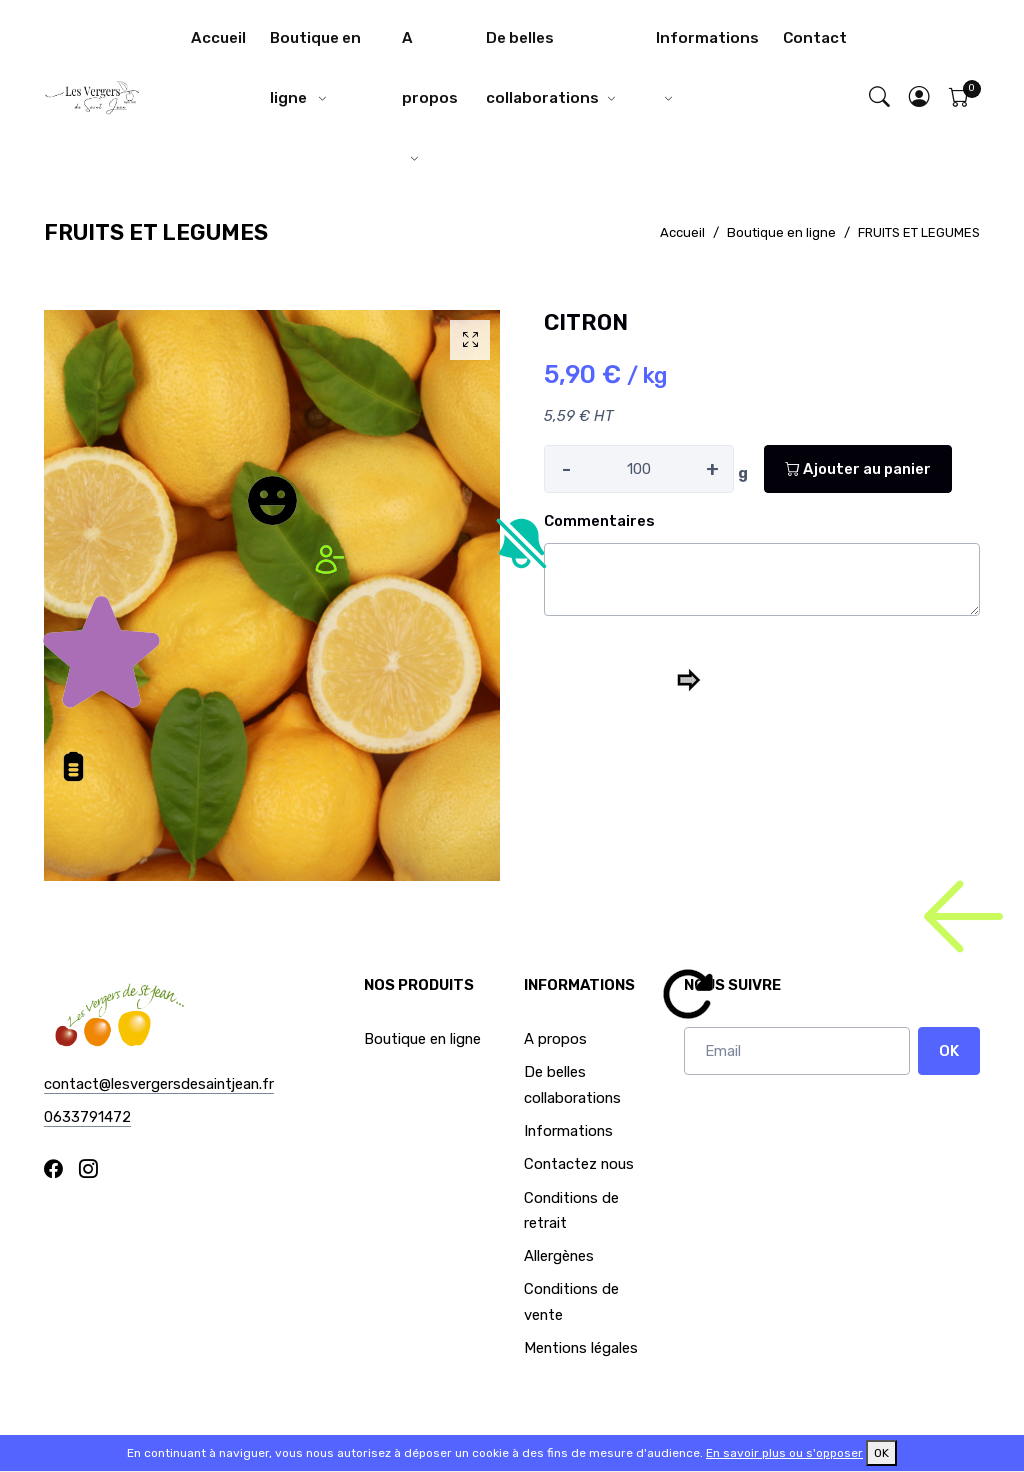 This screenshot has width=1024, height=1472. Describe the element at coordinates (963, 916) in the screenshot. I see `go back to the previous screen` at that location.